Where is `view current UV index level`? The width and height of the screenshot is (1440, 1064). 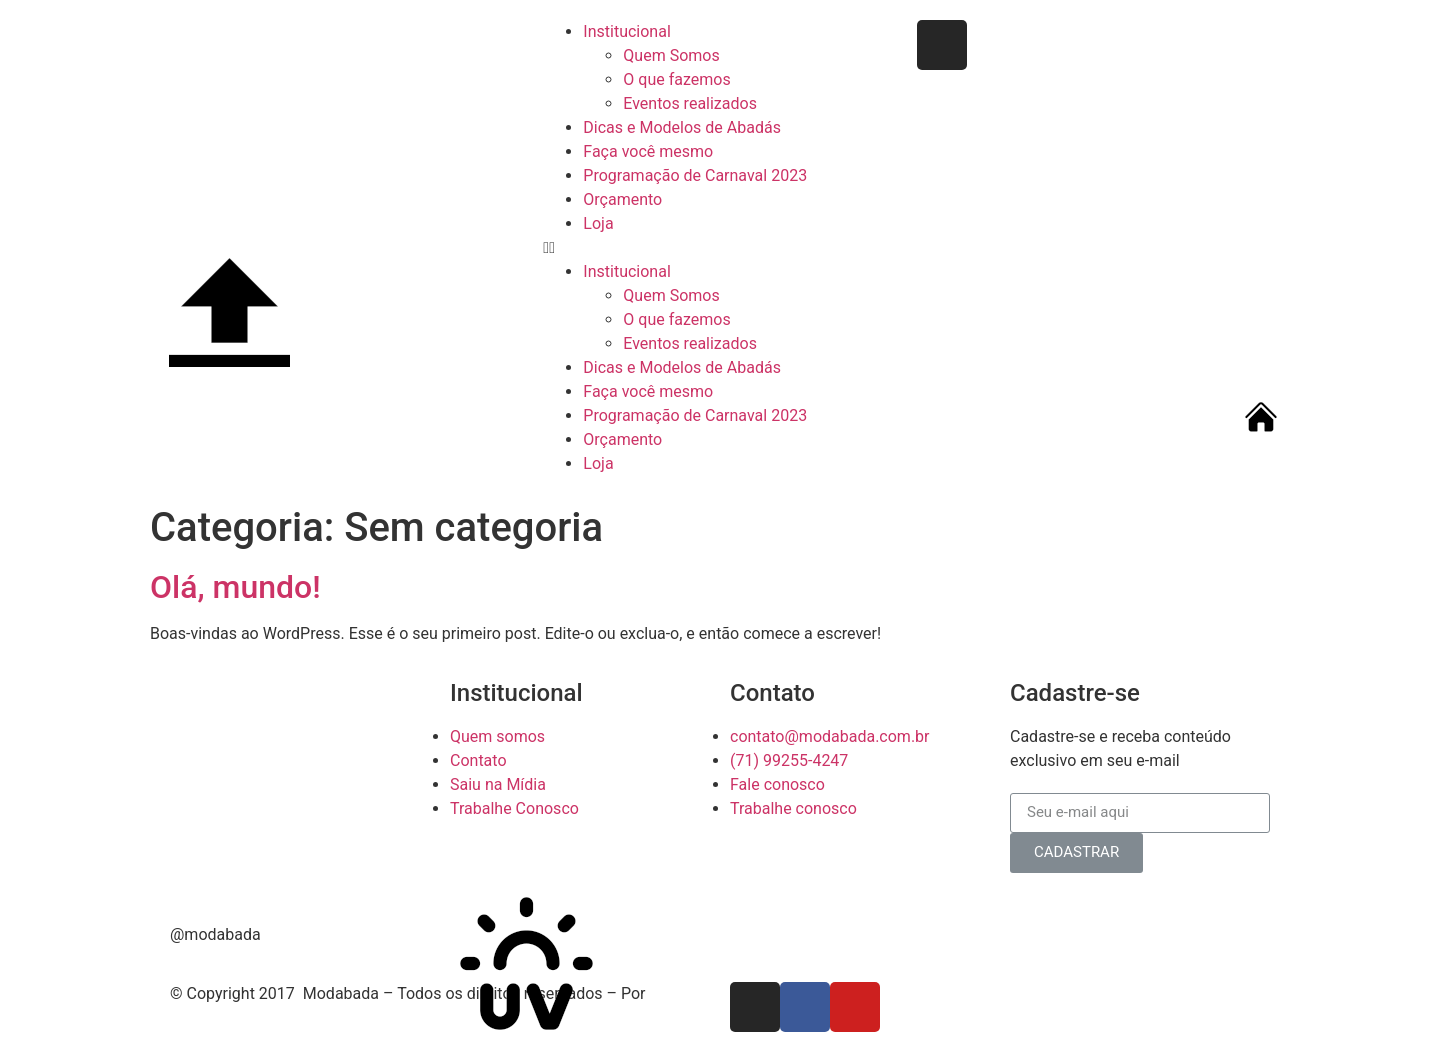
view current UV index level is located at coordinates (526, 963).